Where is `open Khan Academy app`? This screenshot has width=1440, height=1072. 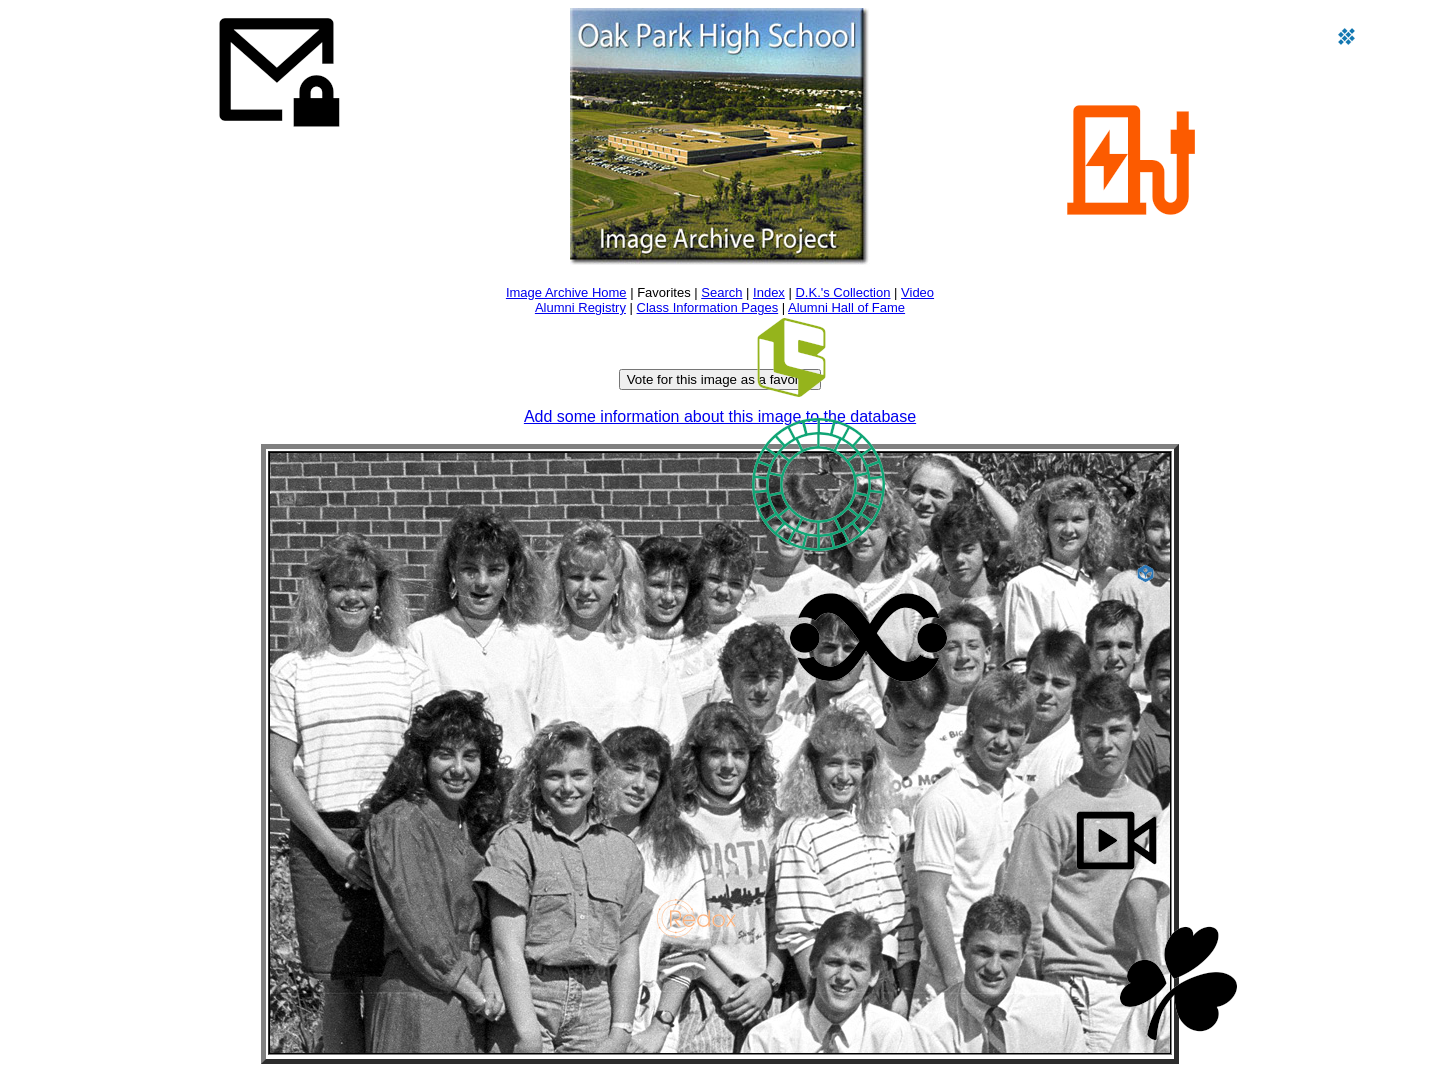
open Khan Academy app is located at coordinates (1145, 573).